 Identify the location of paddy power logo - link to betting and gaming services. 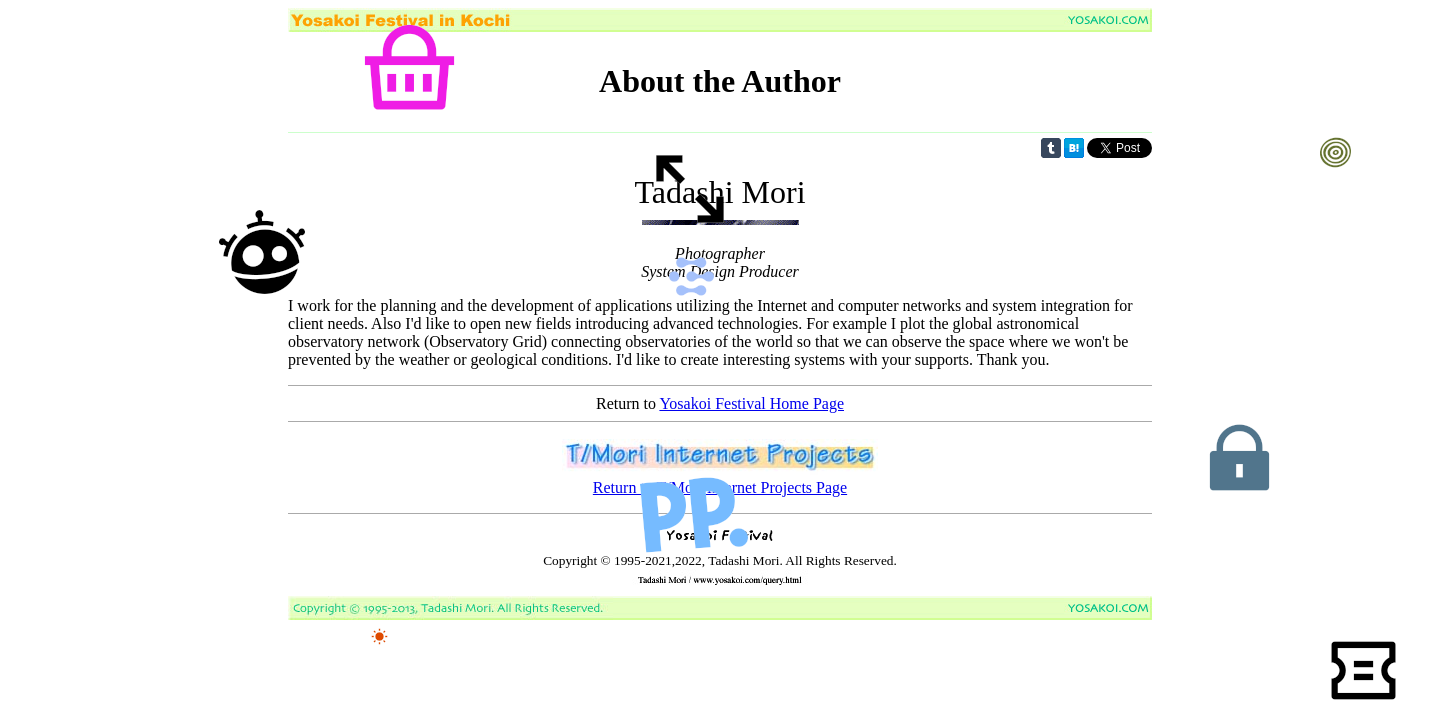
(694, 515).